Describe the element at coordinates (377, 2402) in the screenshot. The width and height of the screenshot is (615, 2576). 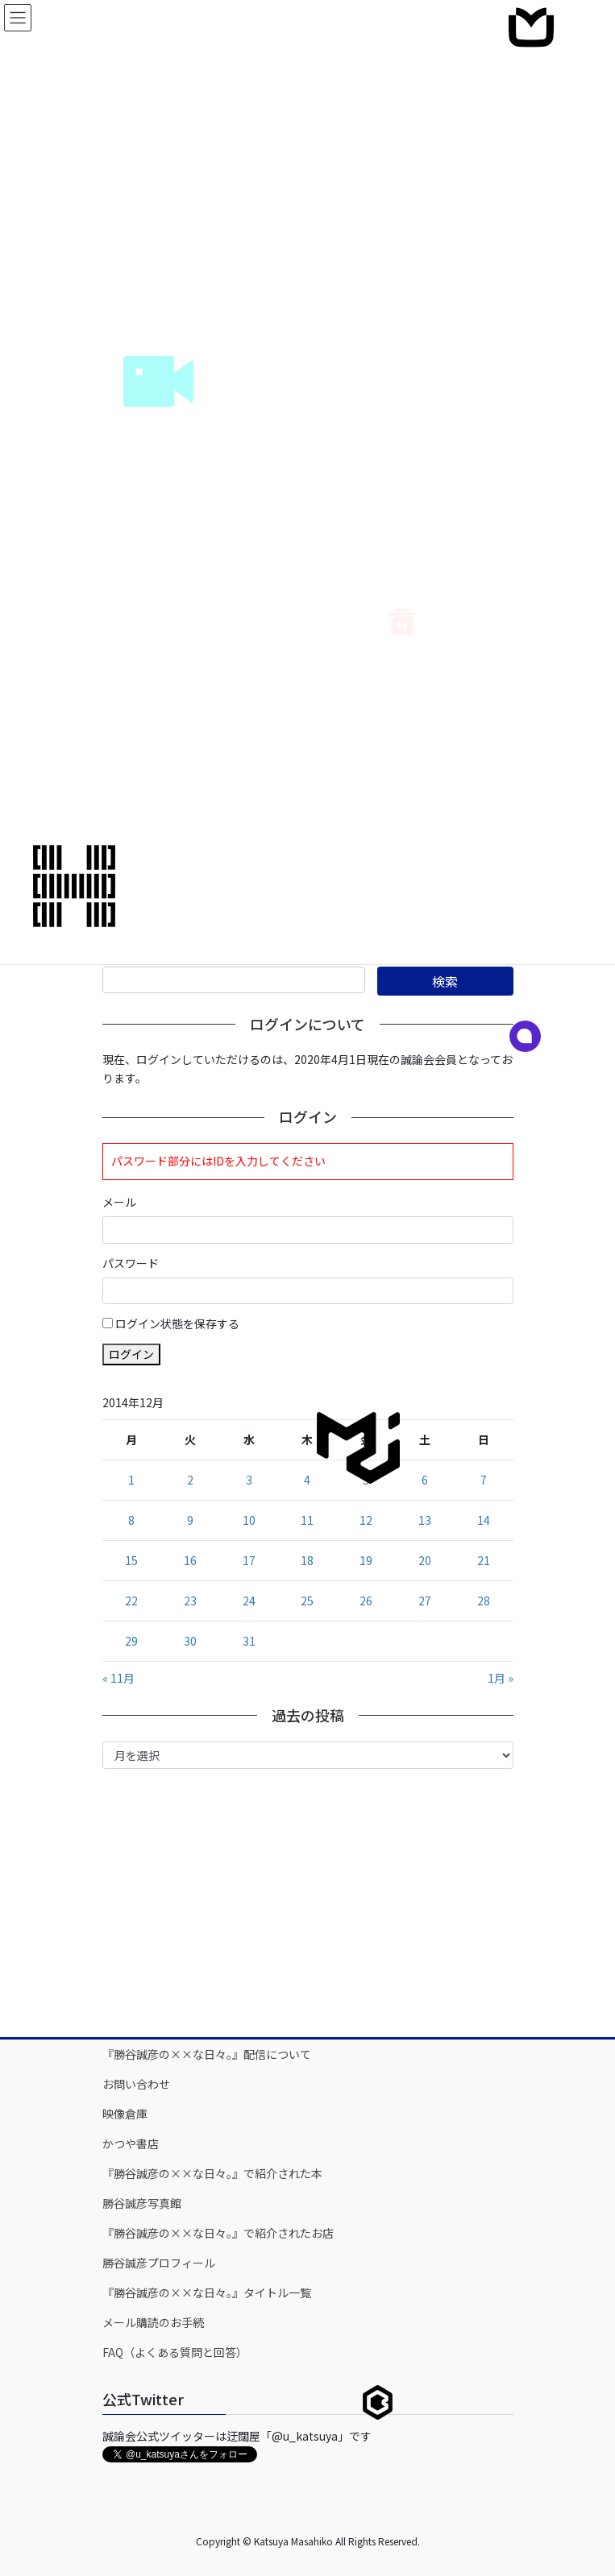
I see `open the Bakaláři school management app` at that location.